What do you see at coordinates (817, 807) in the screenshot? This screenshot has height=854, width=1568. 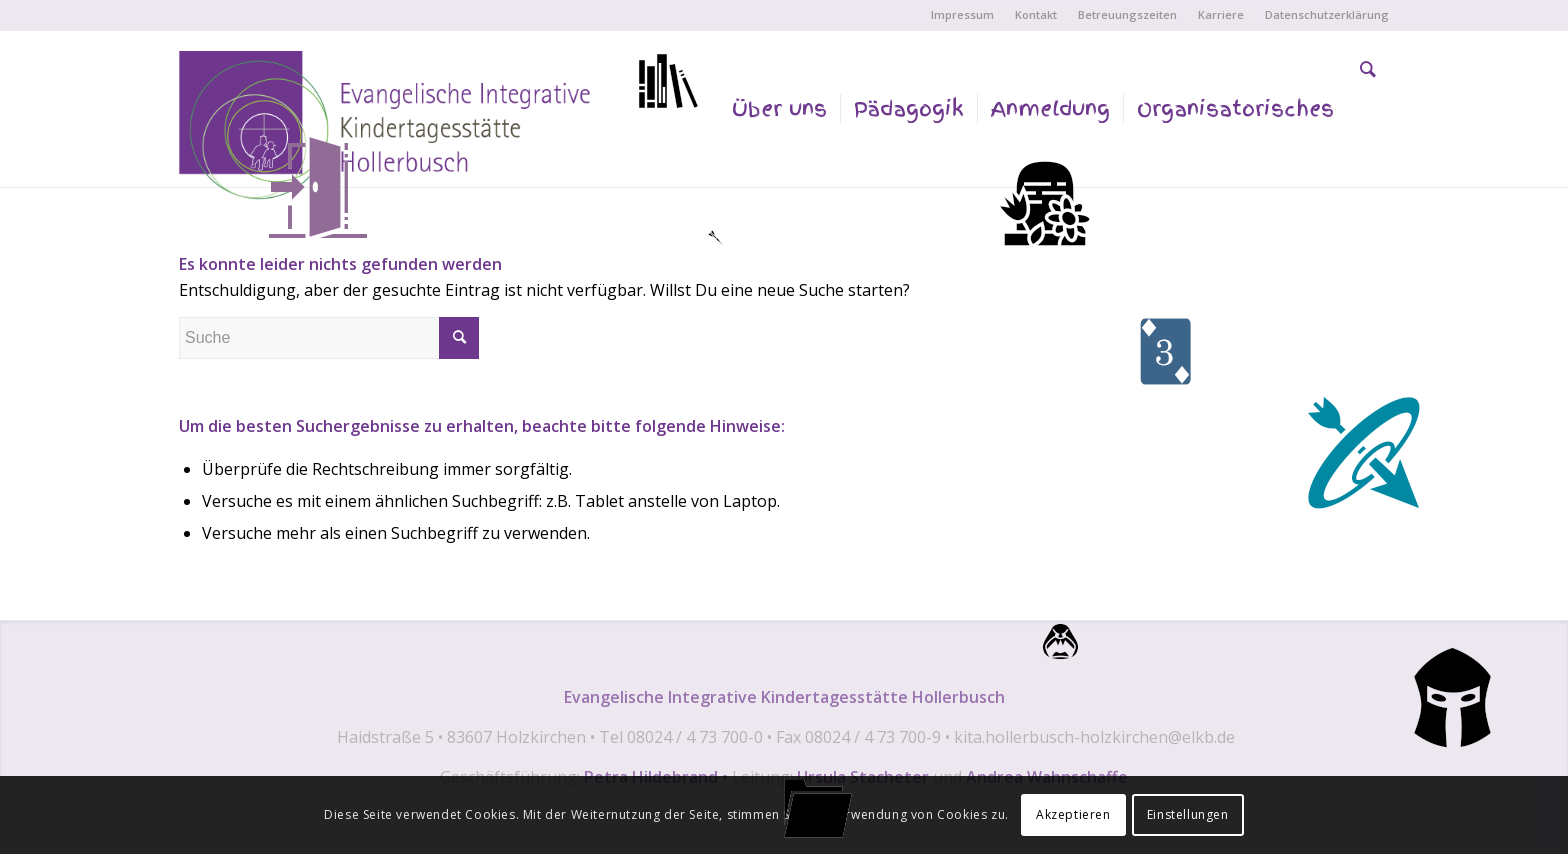 I see `open or browse files in a folder` at bounding box center [817, 807].